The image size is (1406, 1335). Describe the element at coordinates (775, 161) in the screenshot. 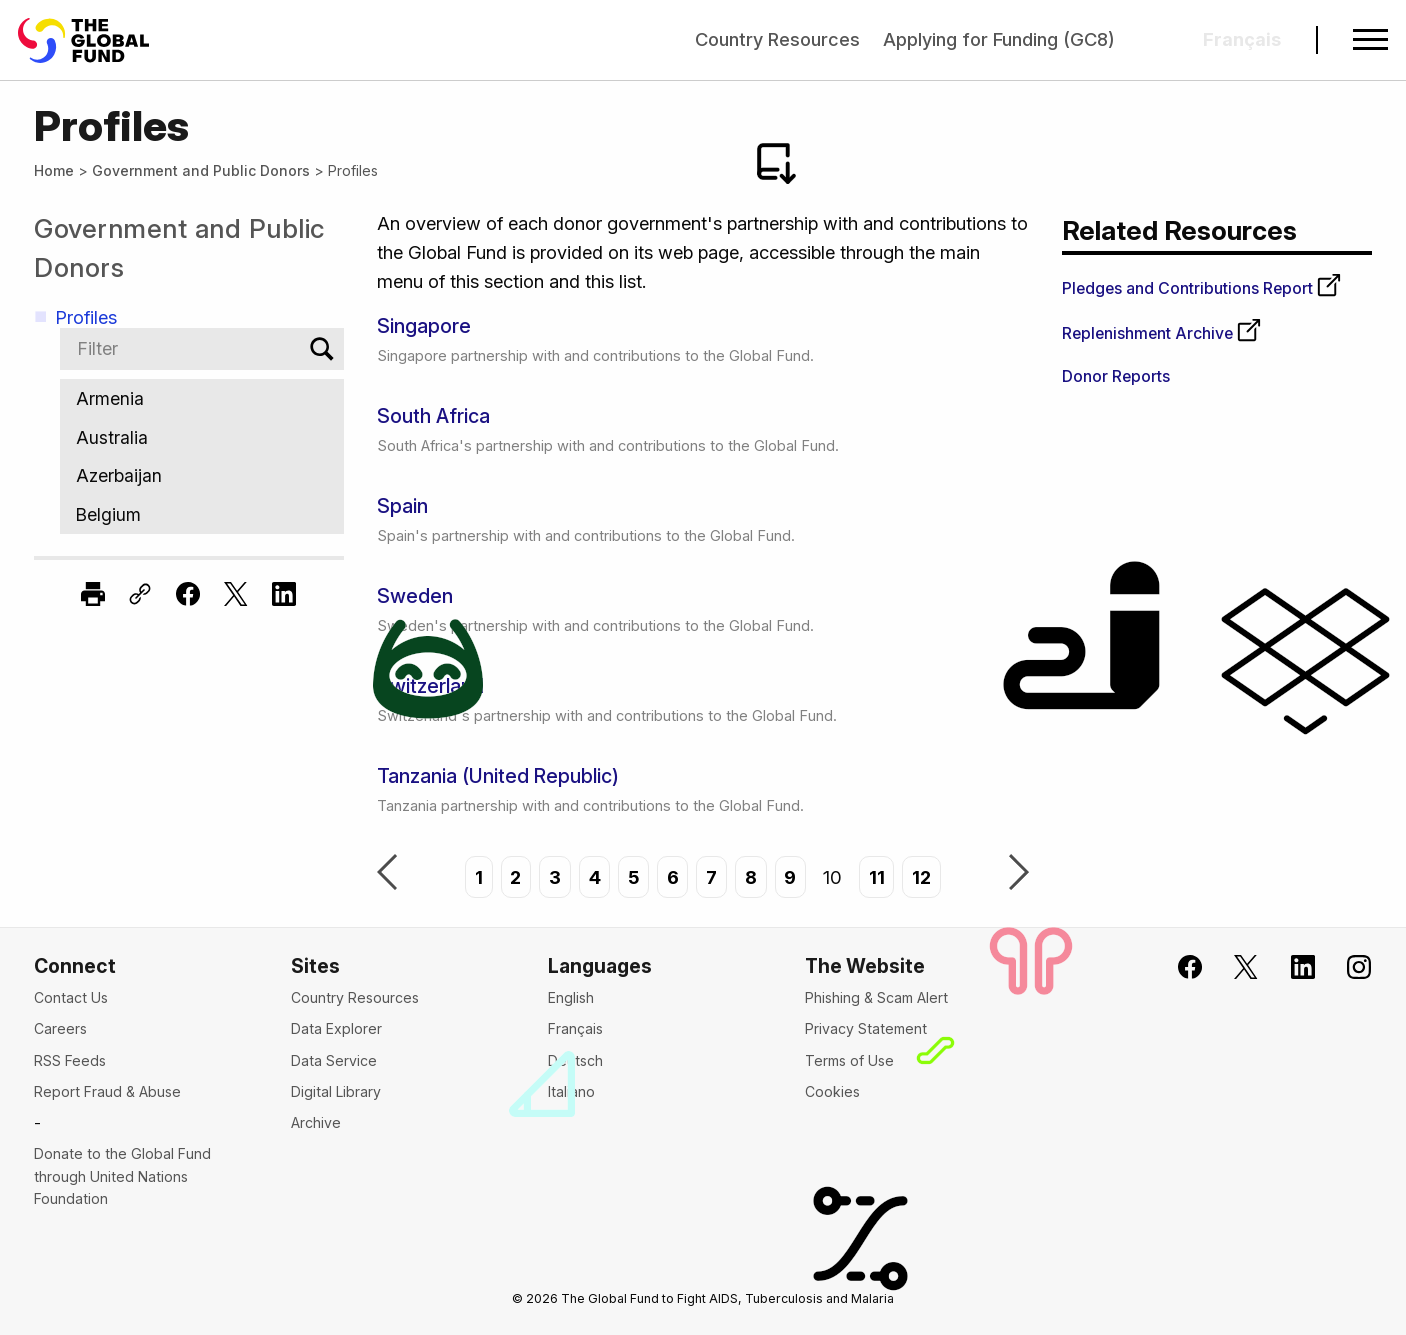

I see `download an ebook or publication` at that location.